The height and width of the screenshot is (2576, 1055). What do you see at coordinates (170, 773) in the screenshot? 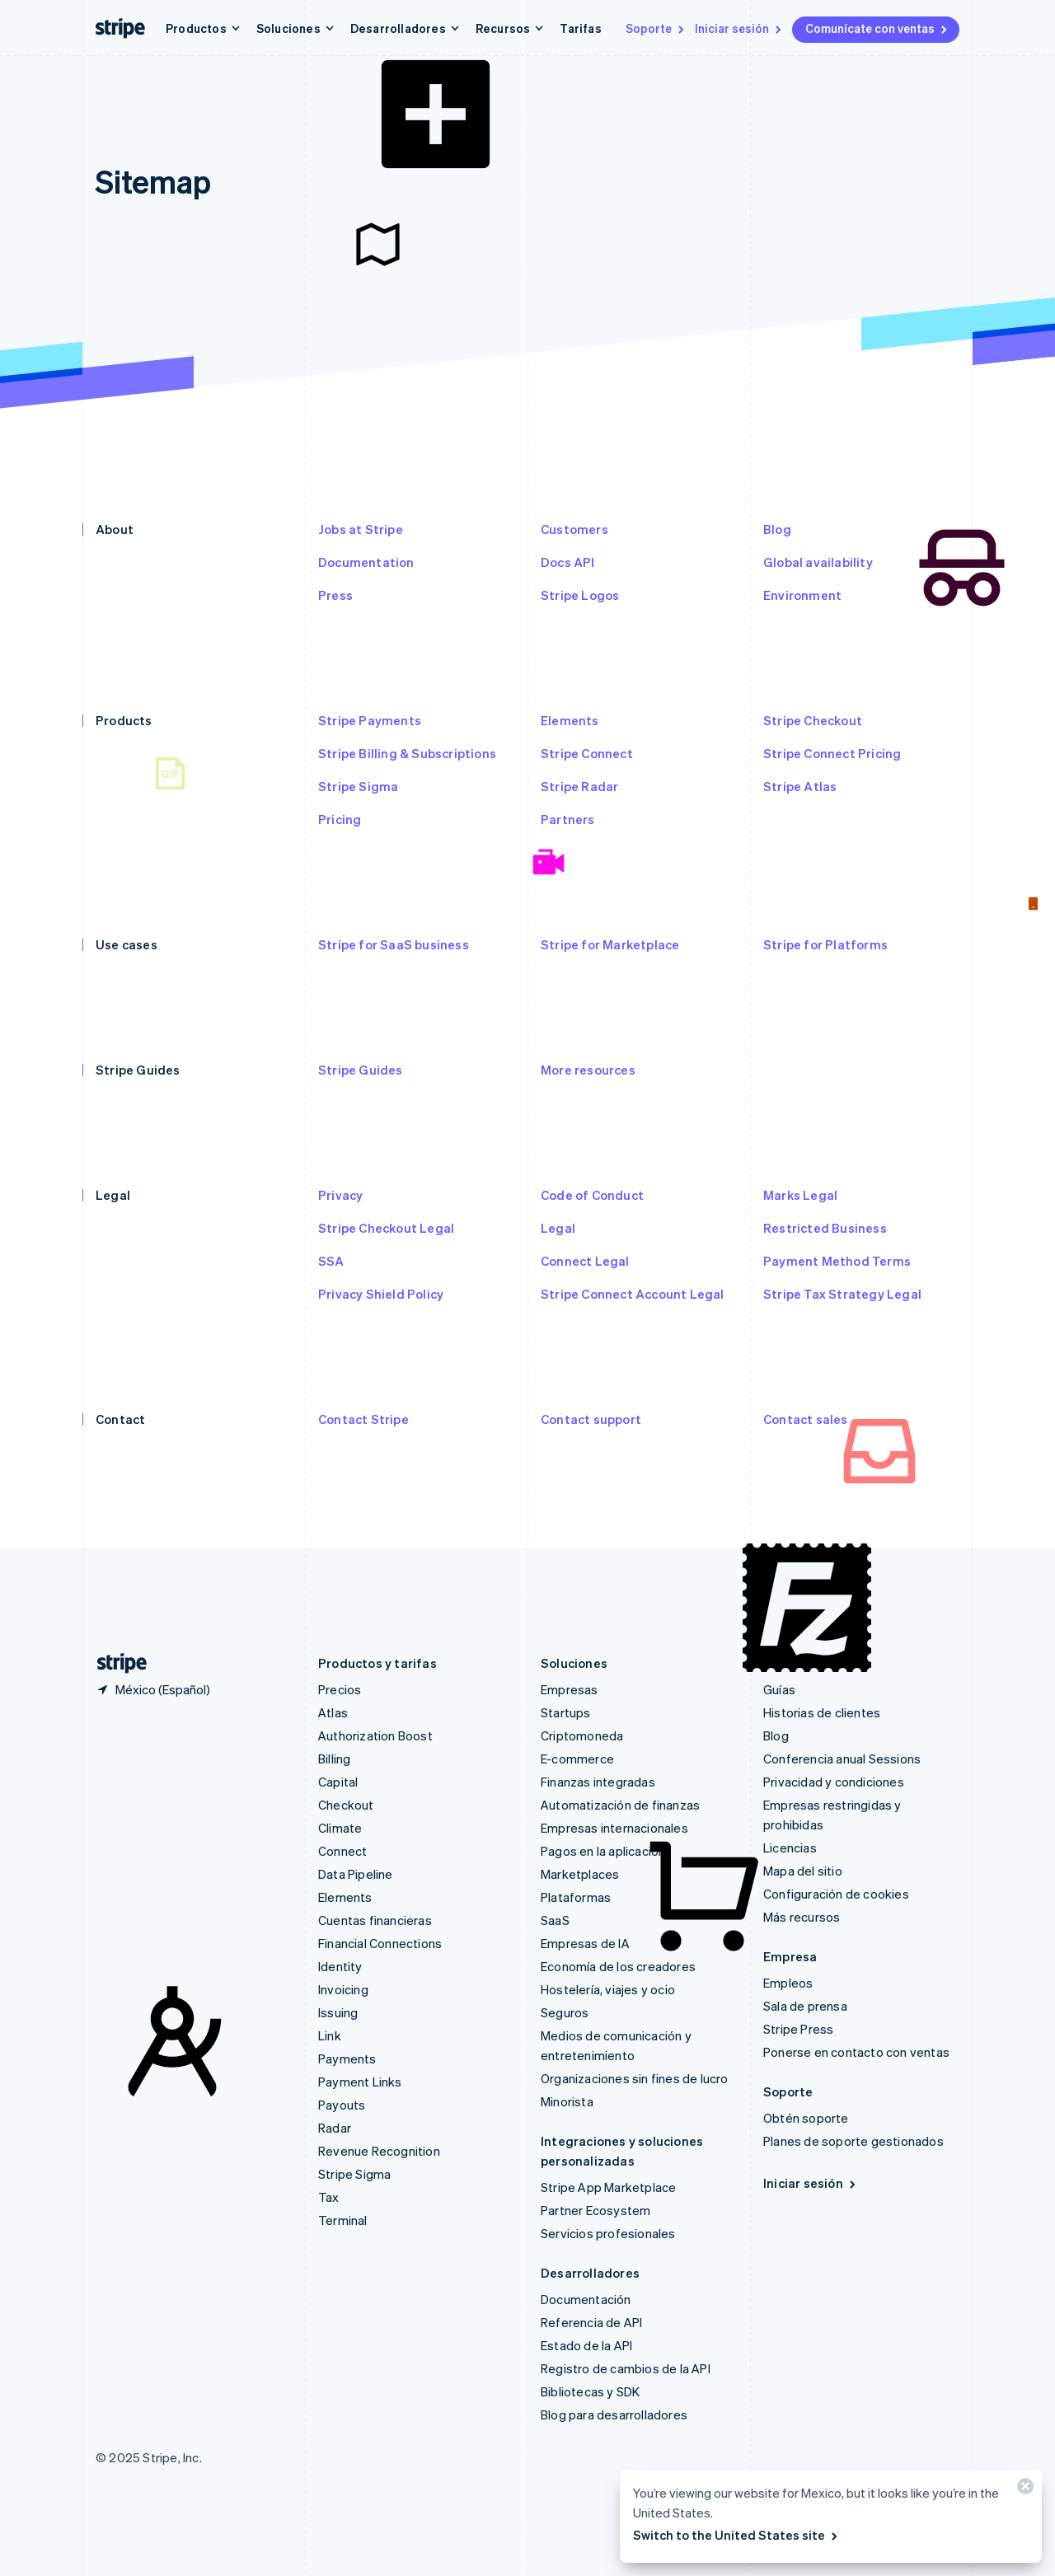
I see `attach a GIF file` at bounding box center [170, 773].